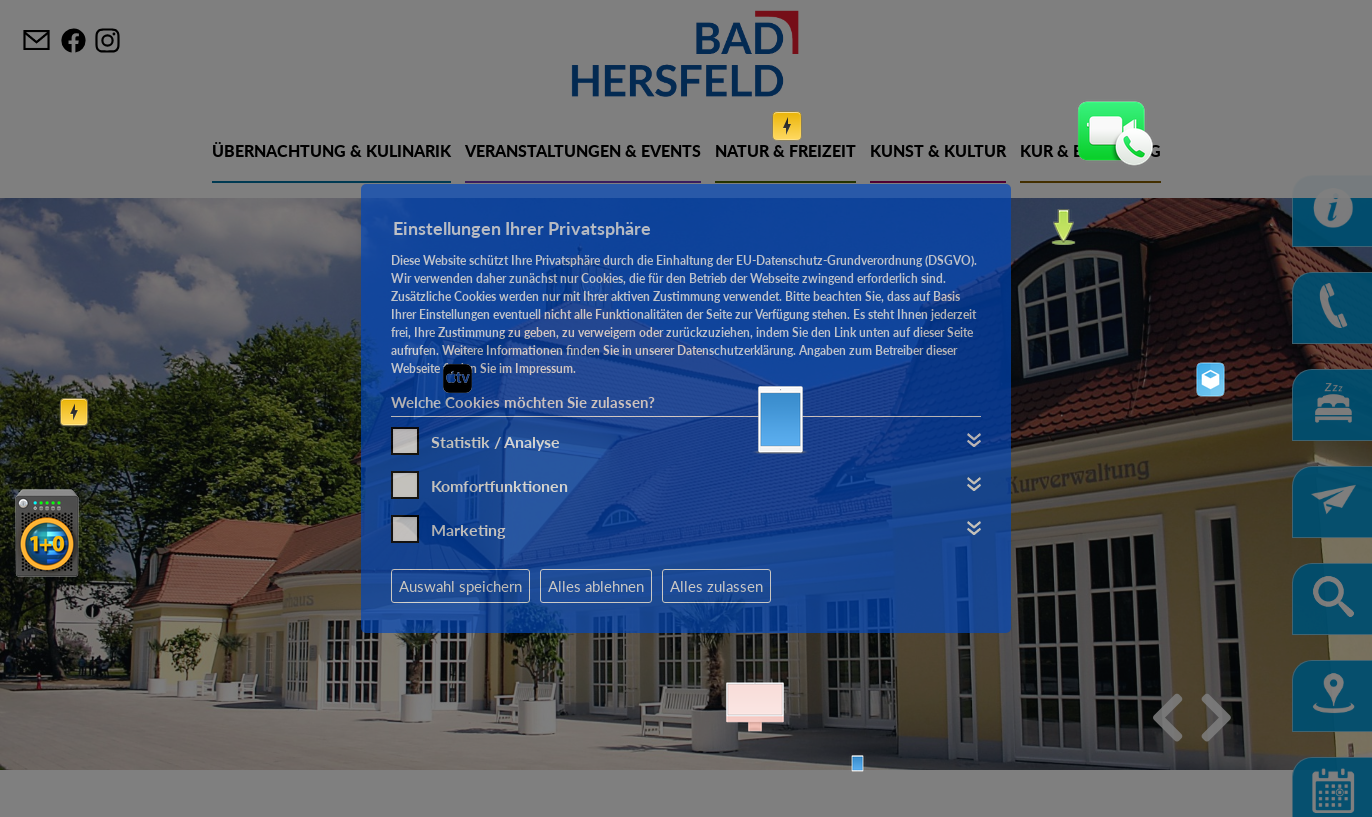 Image resolution: width=1372 pixels, height=817 pixels. What do you see at coordinates (780, 413) in the screenshot?
I see `iPad mini 2 device detected` at bounding box center [780, 413].